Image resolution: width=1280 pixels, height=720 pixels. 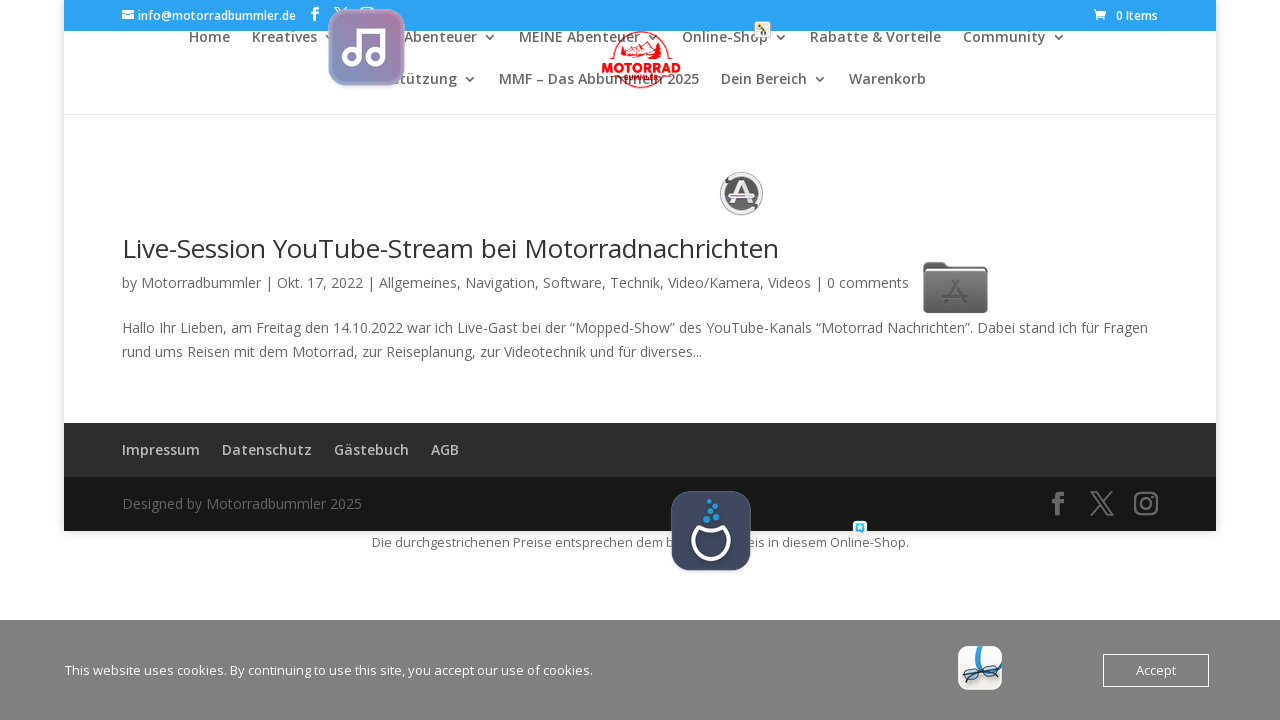 I want to click on open GNOME Builder development environment, so click(x=762, y=29).